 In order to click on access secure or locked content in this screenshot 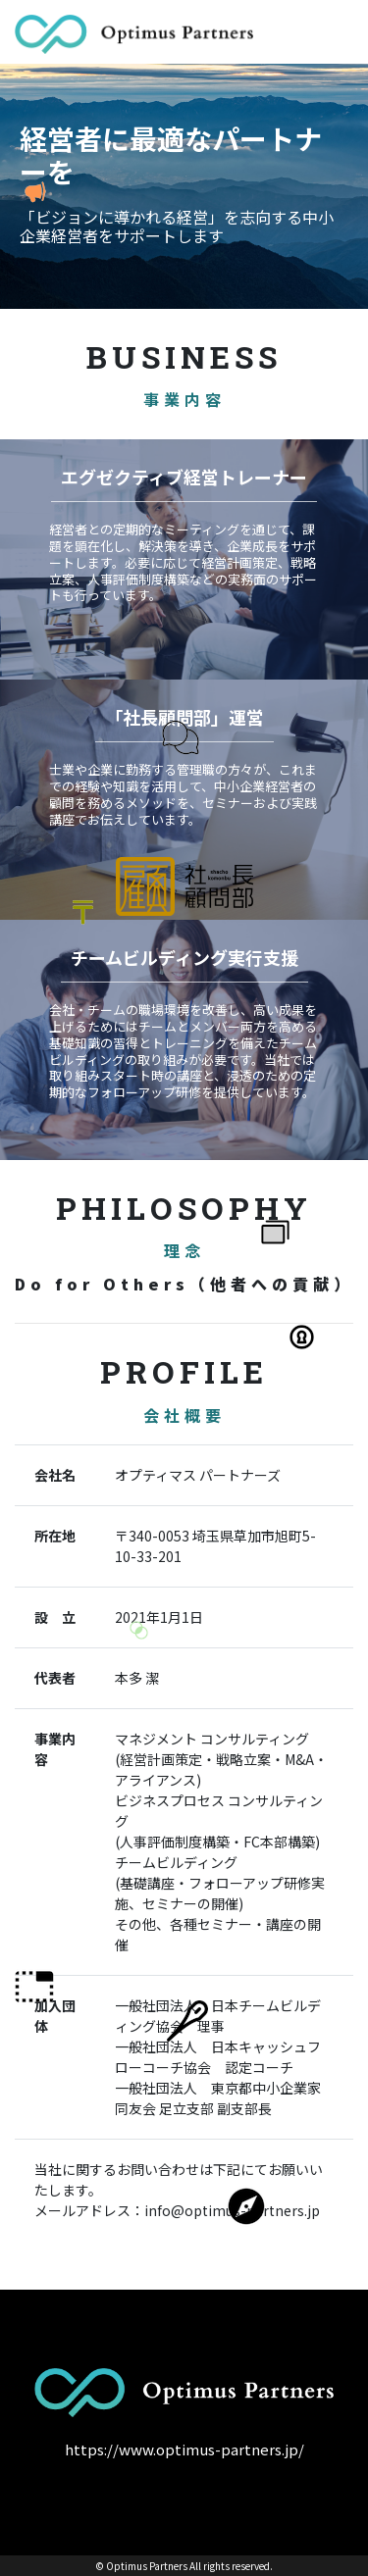, I will do `click(301, 1337)`.